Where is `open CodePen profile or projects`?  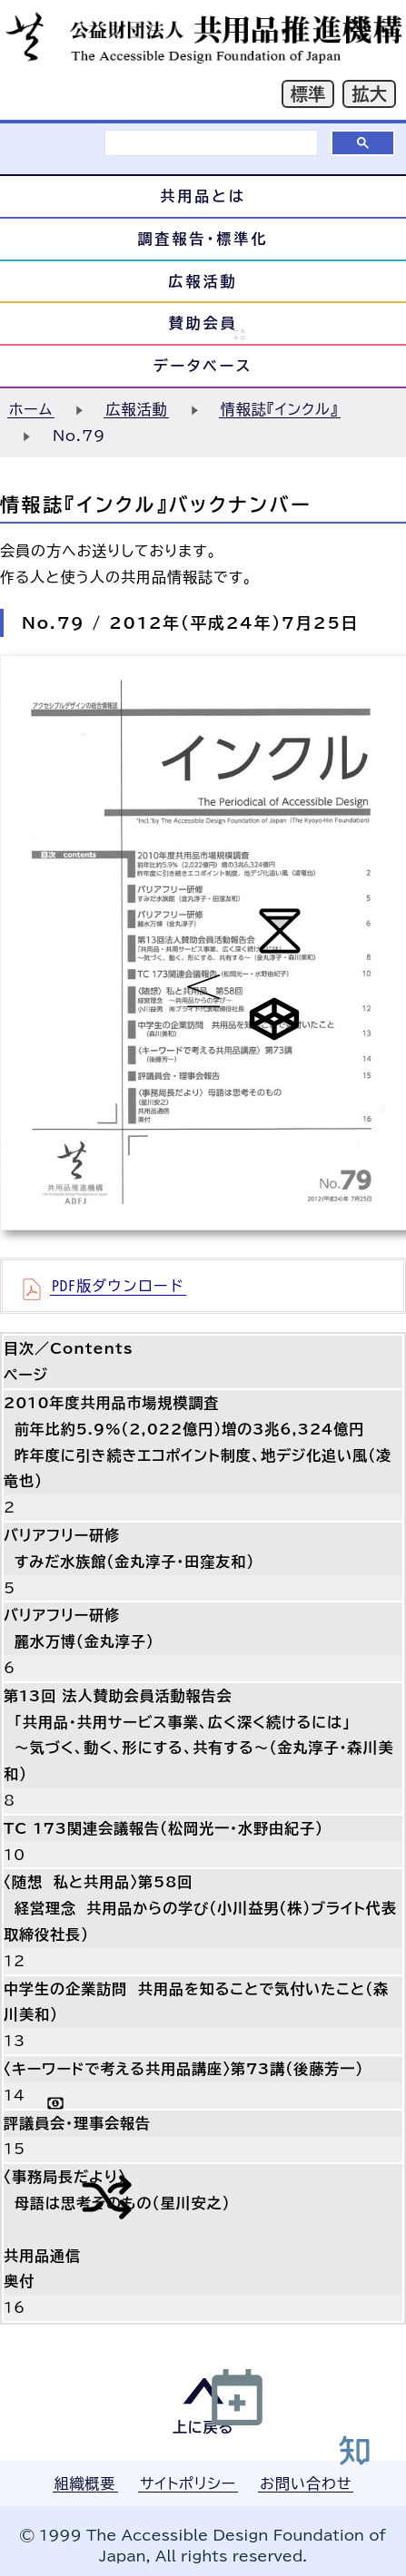 open CodePen profile or projects is located at coordinates (274, 1019).